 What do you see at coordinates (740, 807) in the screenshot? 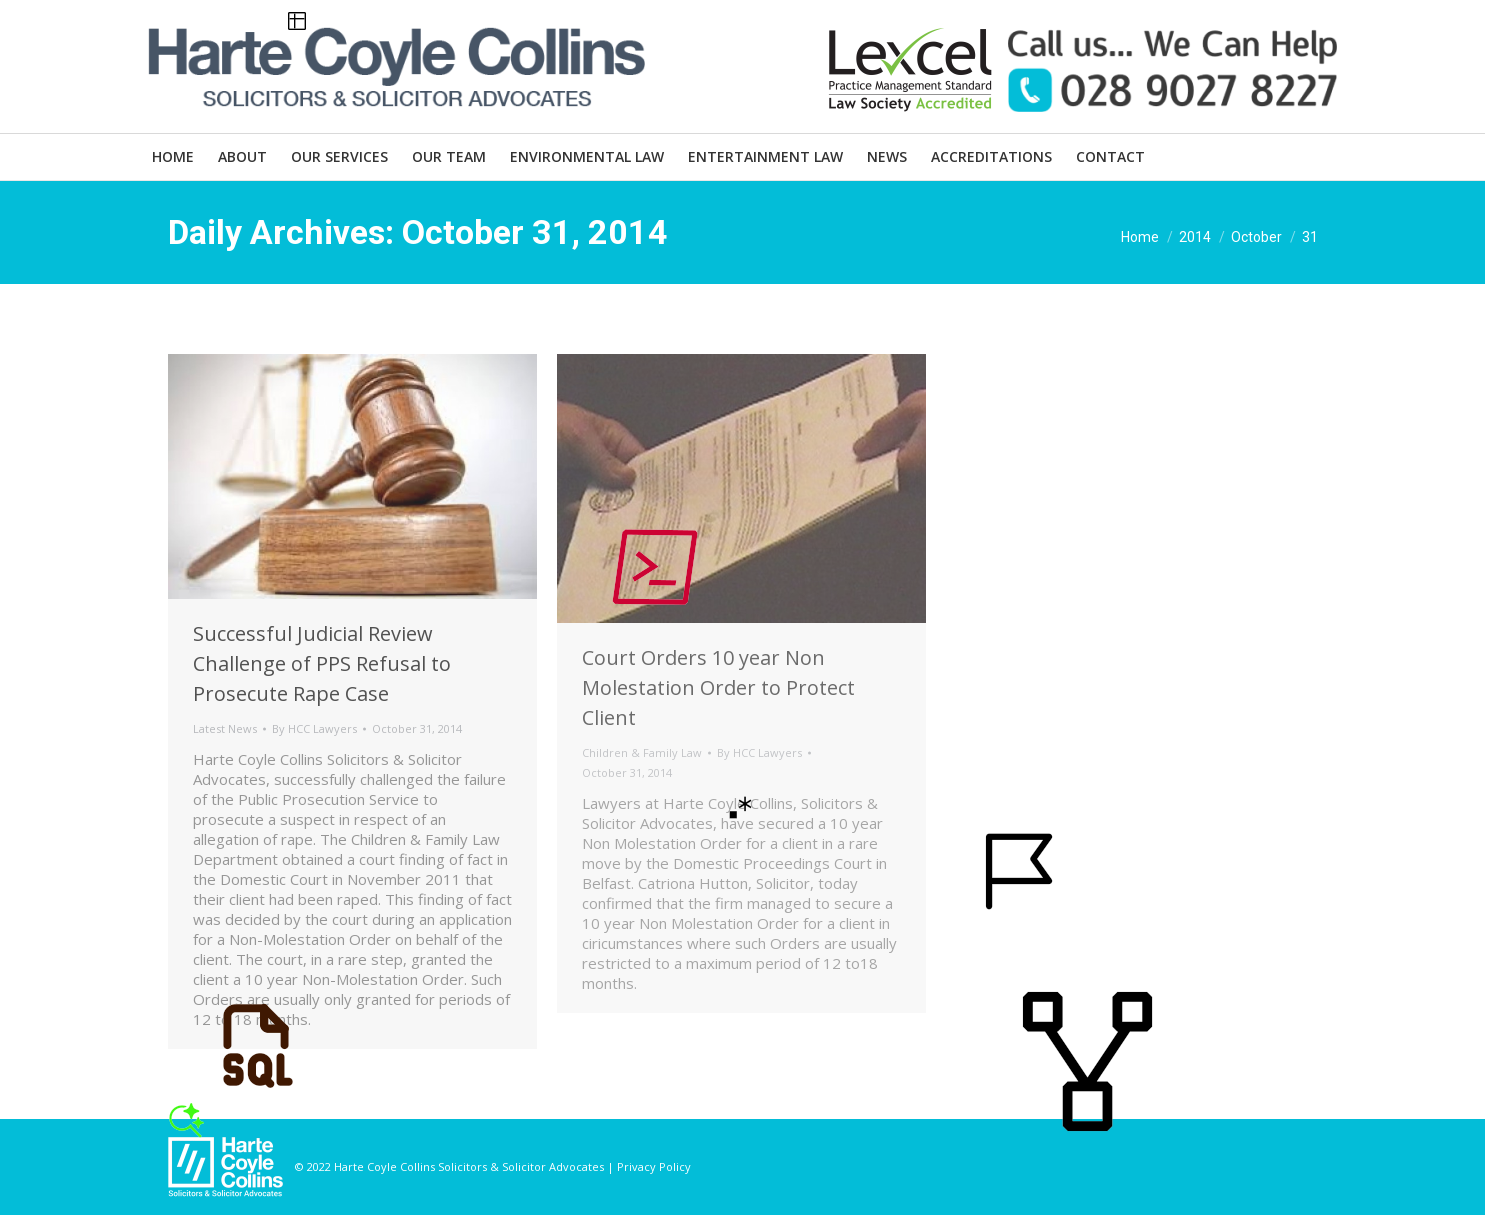
I see `toggle regular expression search mode` at bounding box center [740, 807].